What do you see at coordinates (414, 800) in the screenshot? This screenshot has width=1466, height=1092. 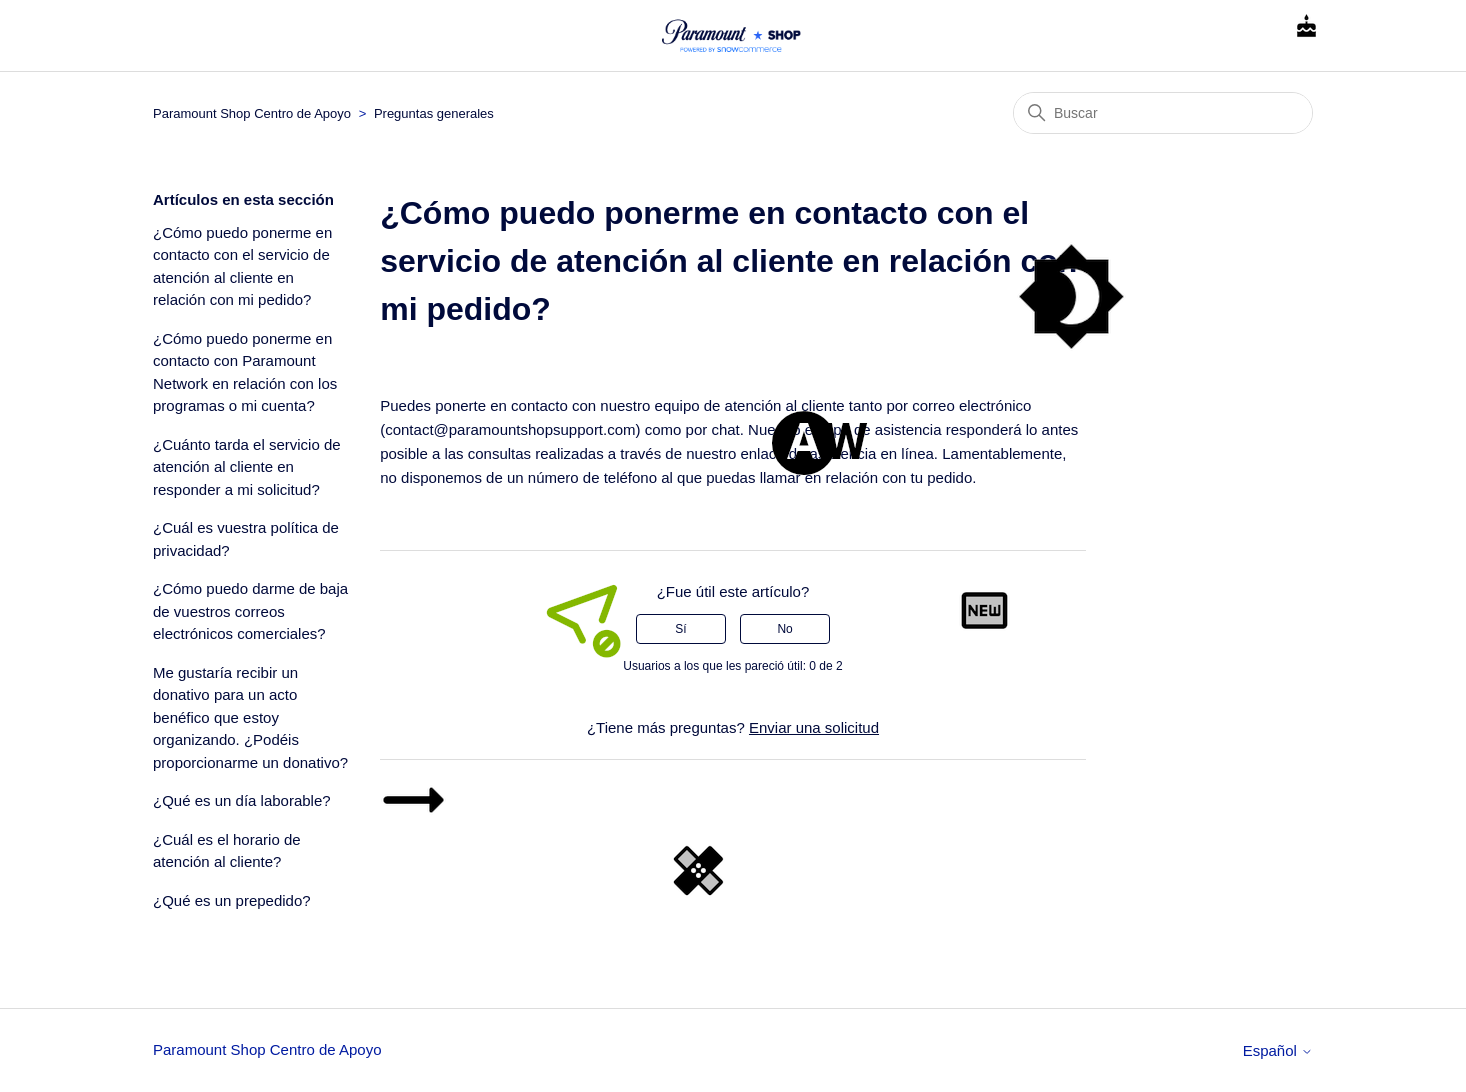 I see `navigate to the next item or screen` at bounding box center [414, 800].